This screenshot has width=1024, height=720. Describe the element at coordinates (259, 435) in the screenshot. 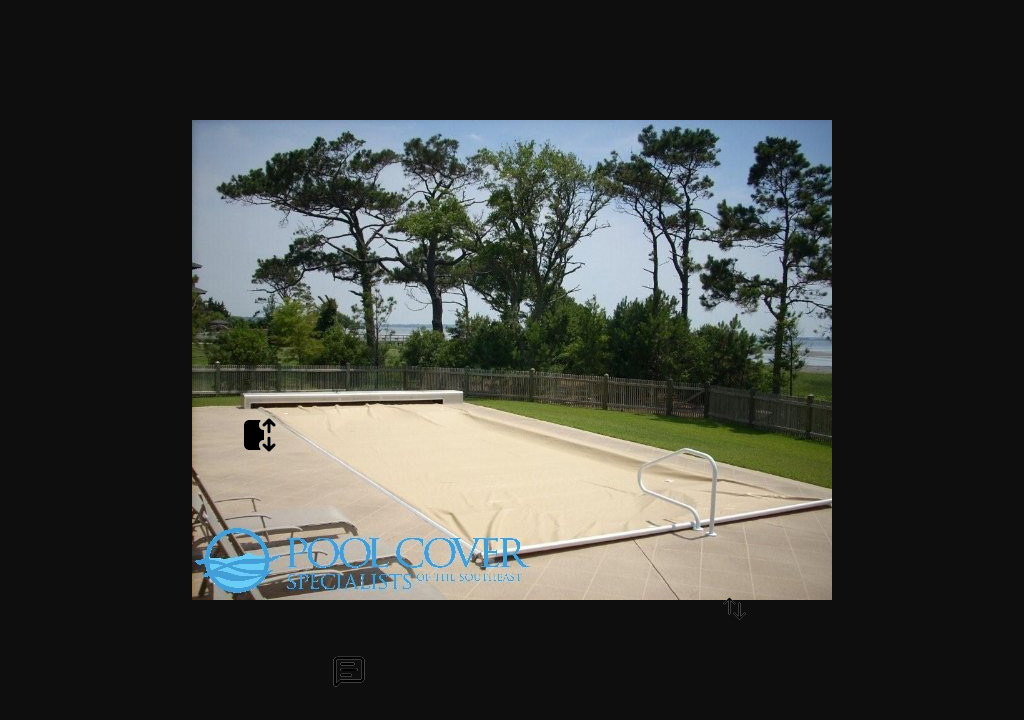

I see `auto-adjust content height to fit container` at that location.